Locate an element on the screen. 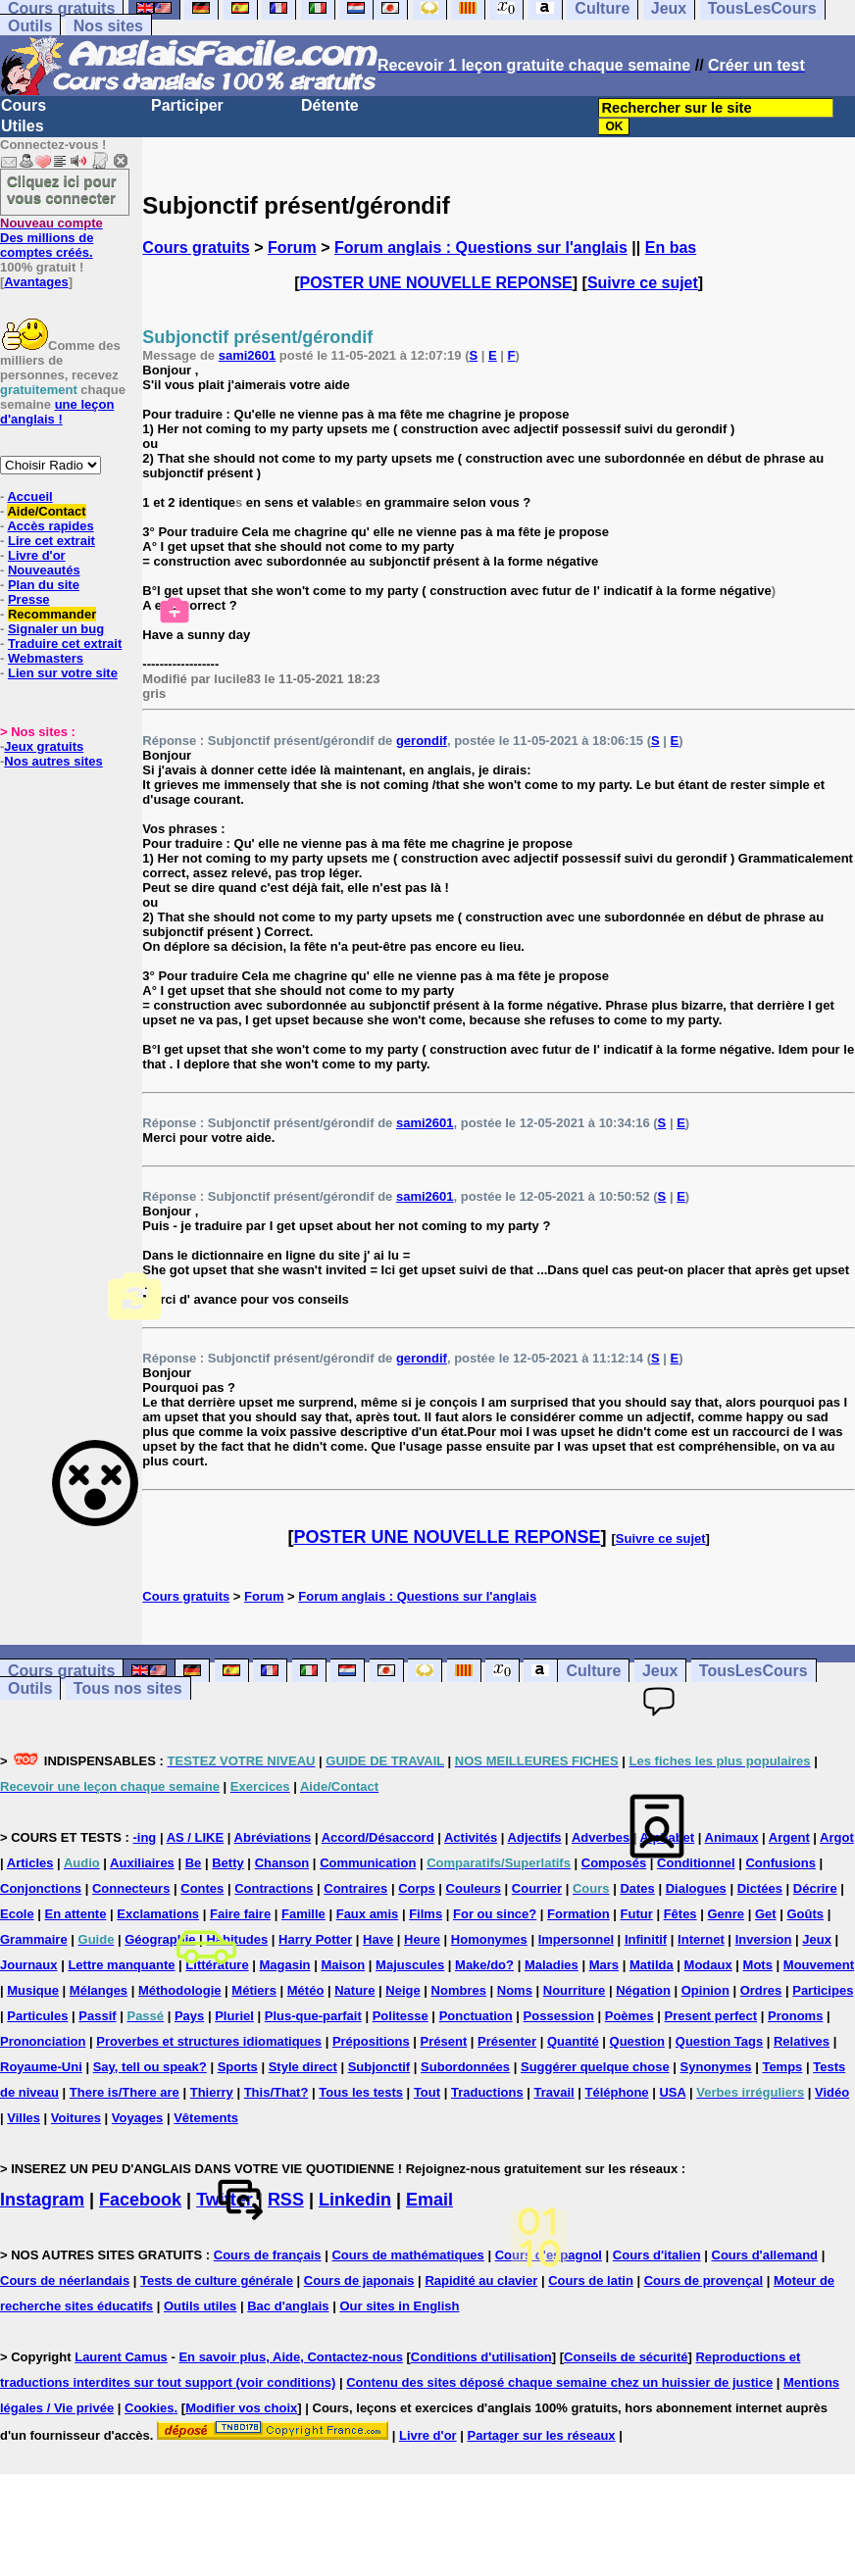 This screenshot has width=855, height=2576. switch between front and rear camera is located at coordinates (134, 1297).